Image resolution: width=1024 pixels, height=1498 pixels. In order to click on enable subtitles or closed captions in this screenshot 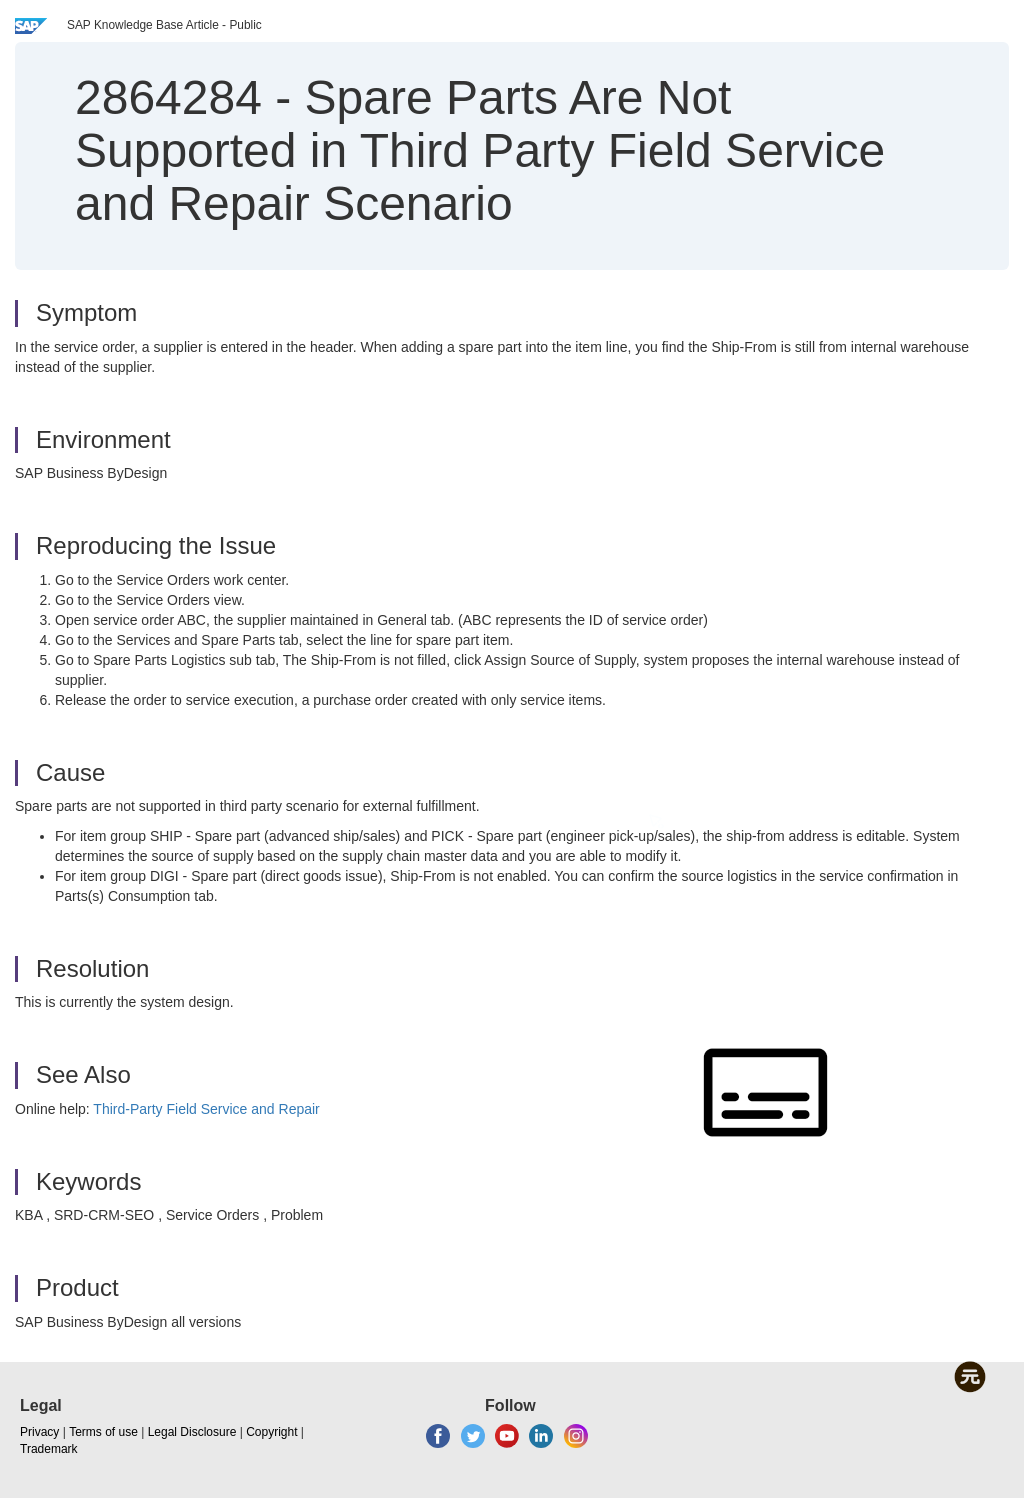, I will do `click(765, 1092)`.